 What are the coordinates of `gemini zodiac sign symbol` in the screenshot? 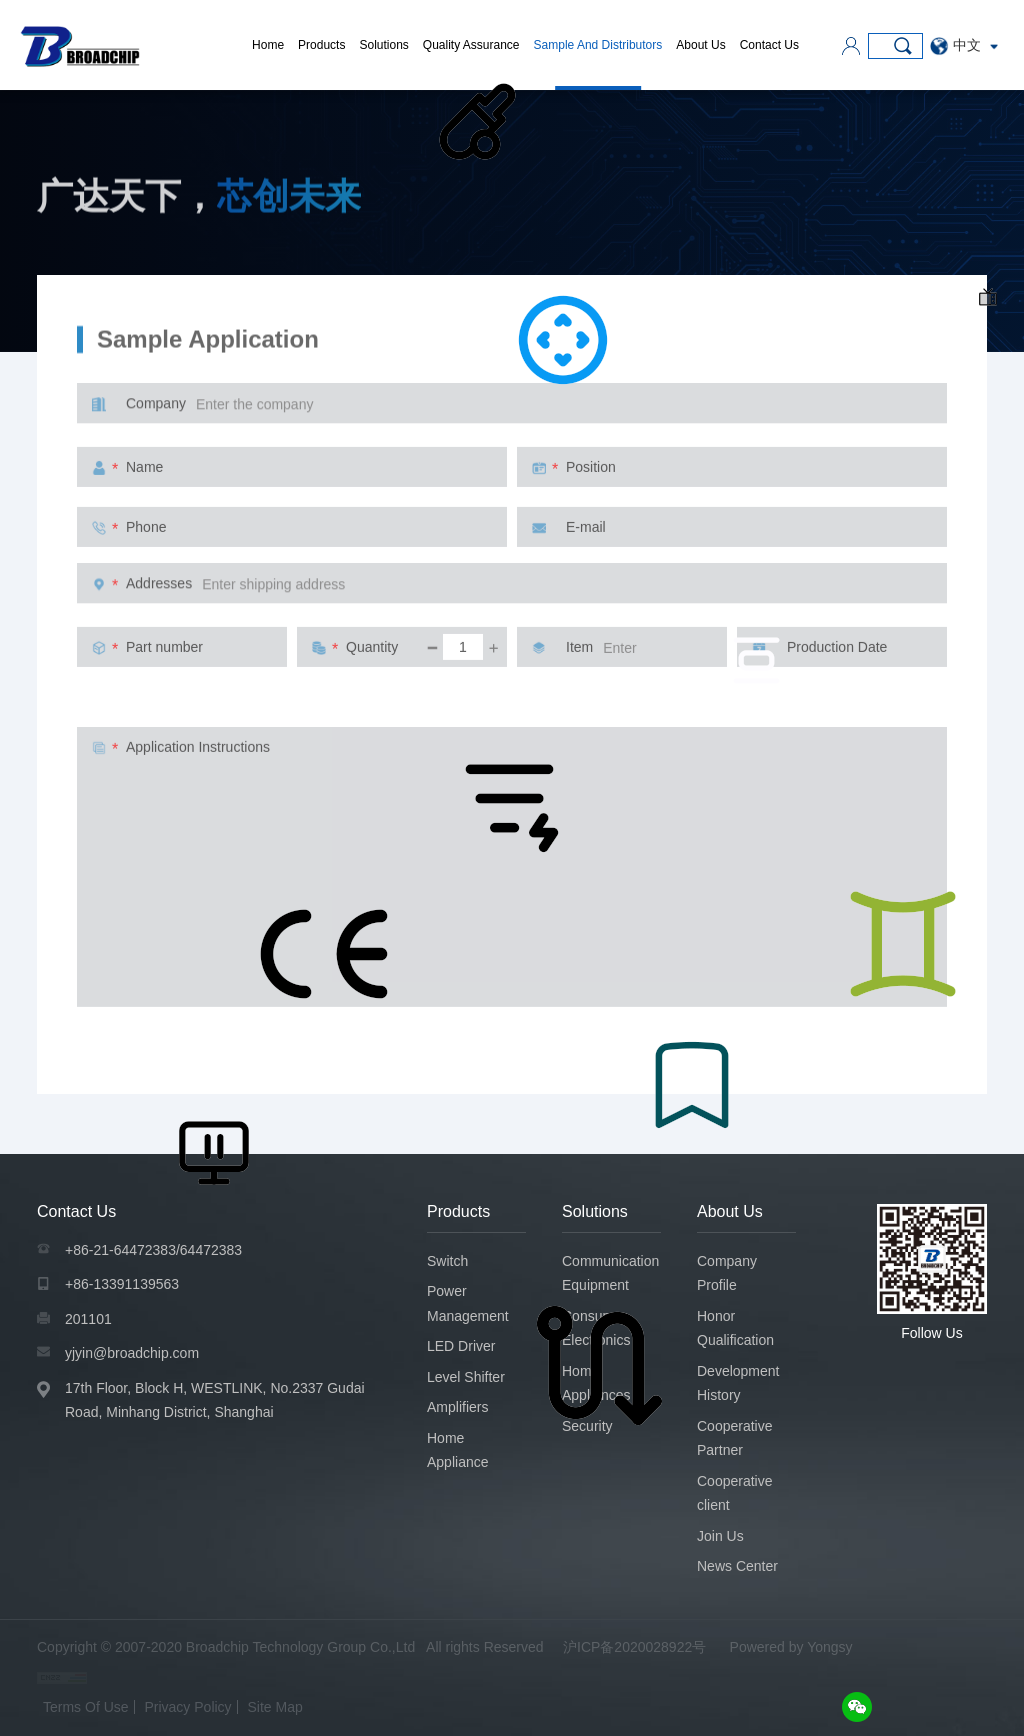 It's located at (903, 944).